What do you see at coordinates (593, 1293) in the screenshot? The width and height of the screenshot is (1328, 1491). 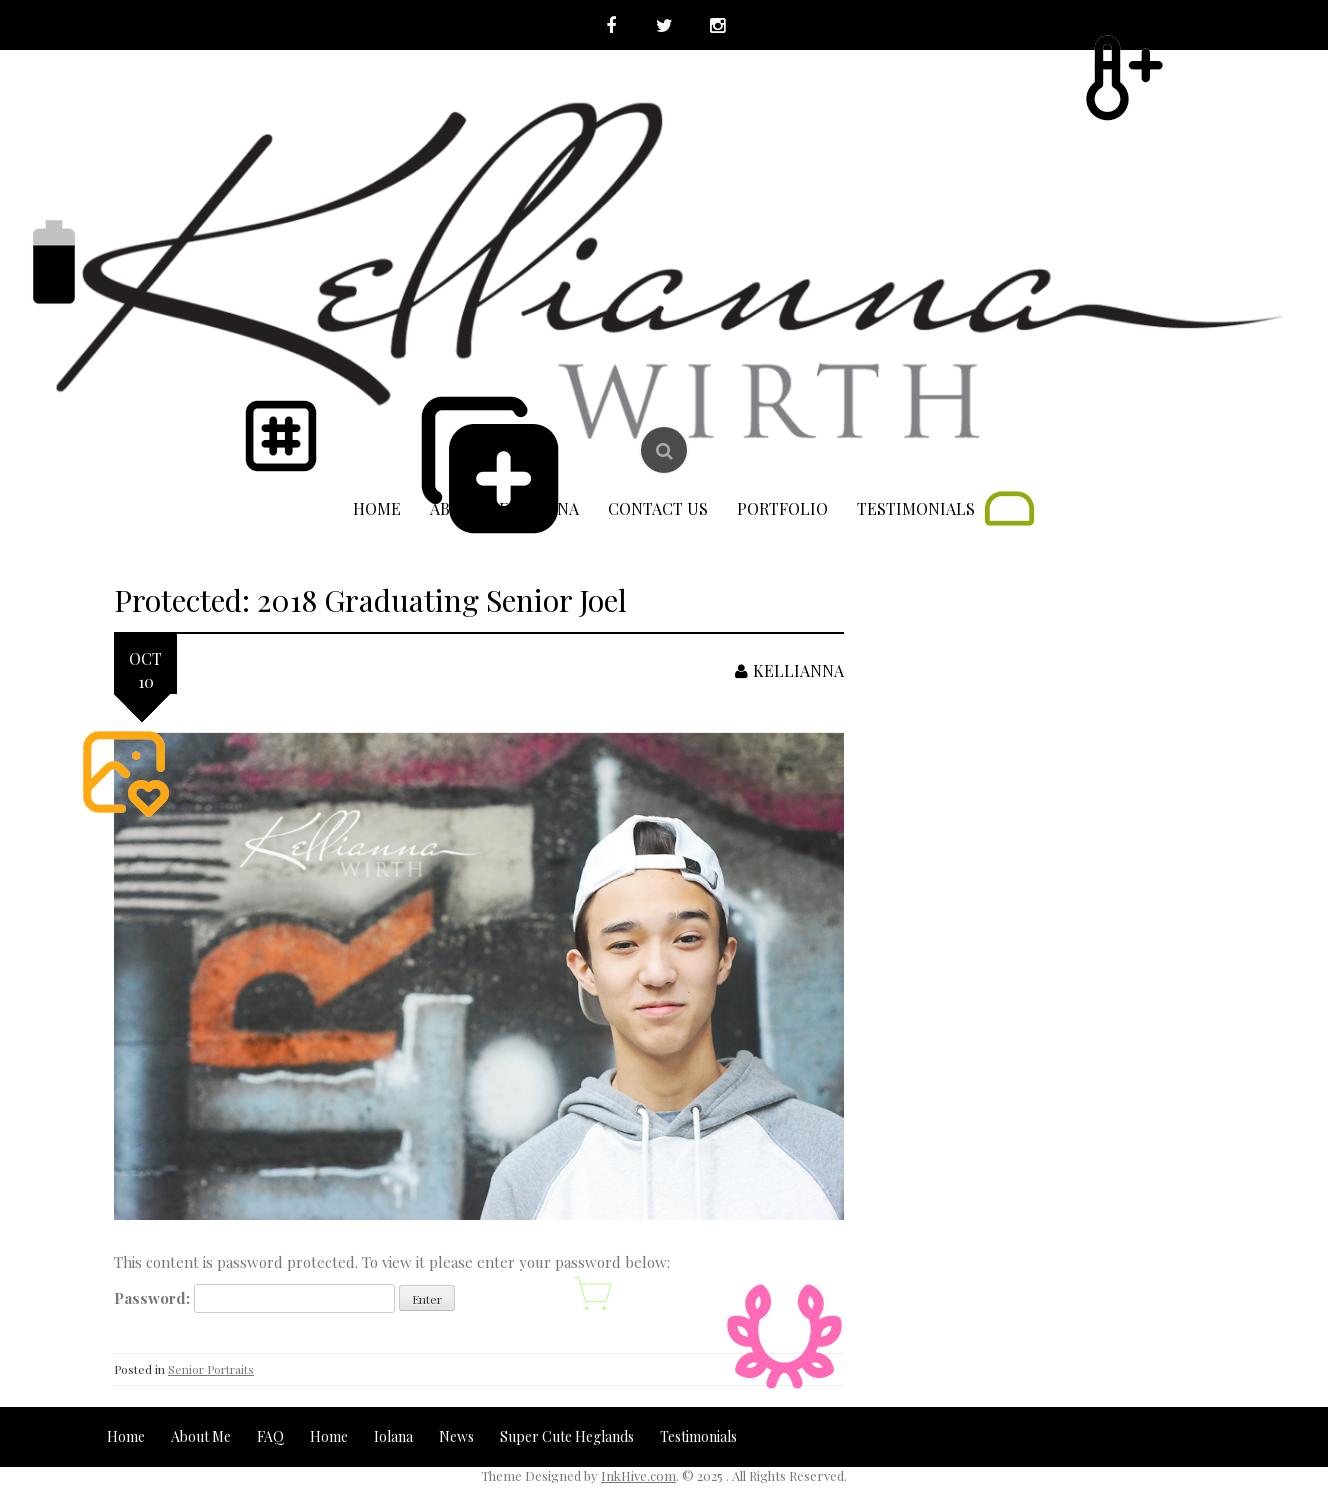 I see `view your shopping cart` at bounding box center [593, 1293].